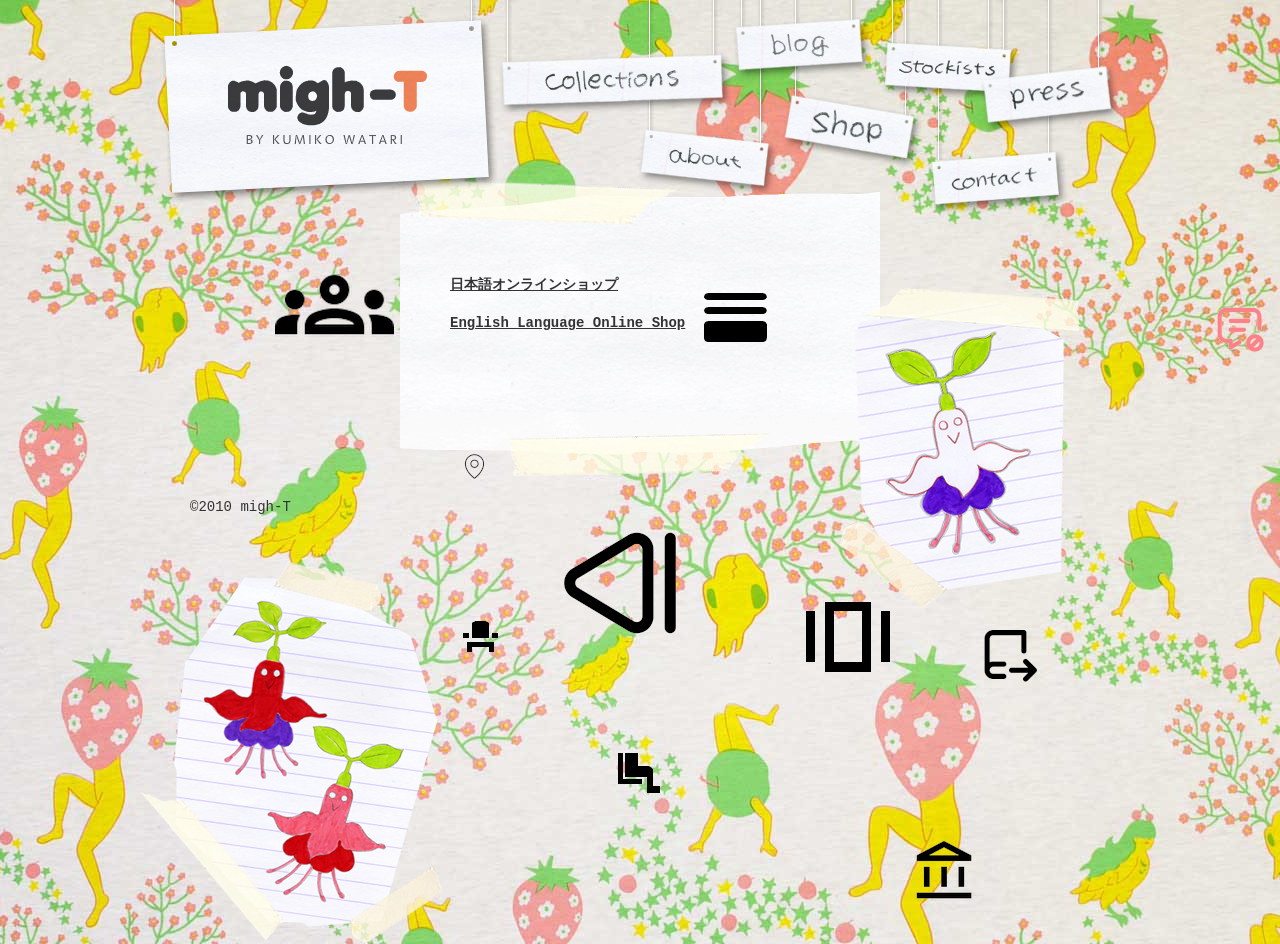 This screenshot has height=944, width=1280. Describe the element at coordinates (848, 639) in the screenshot. I see `view stories or card-based content` at that location.